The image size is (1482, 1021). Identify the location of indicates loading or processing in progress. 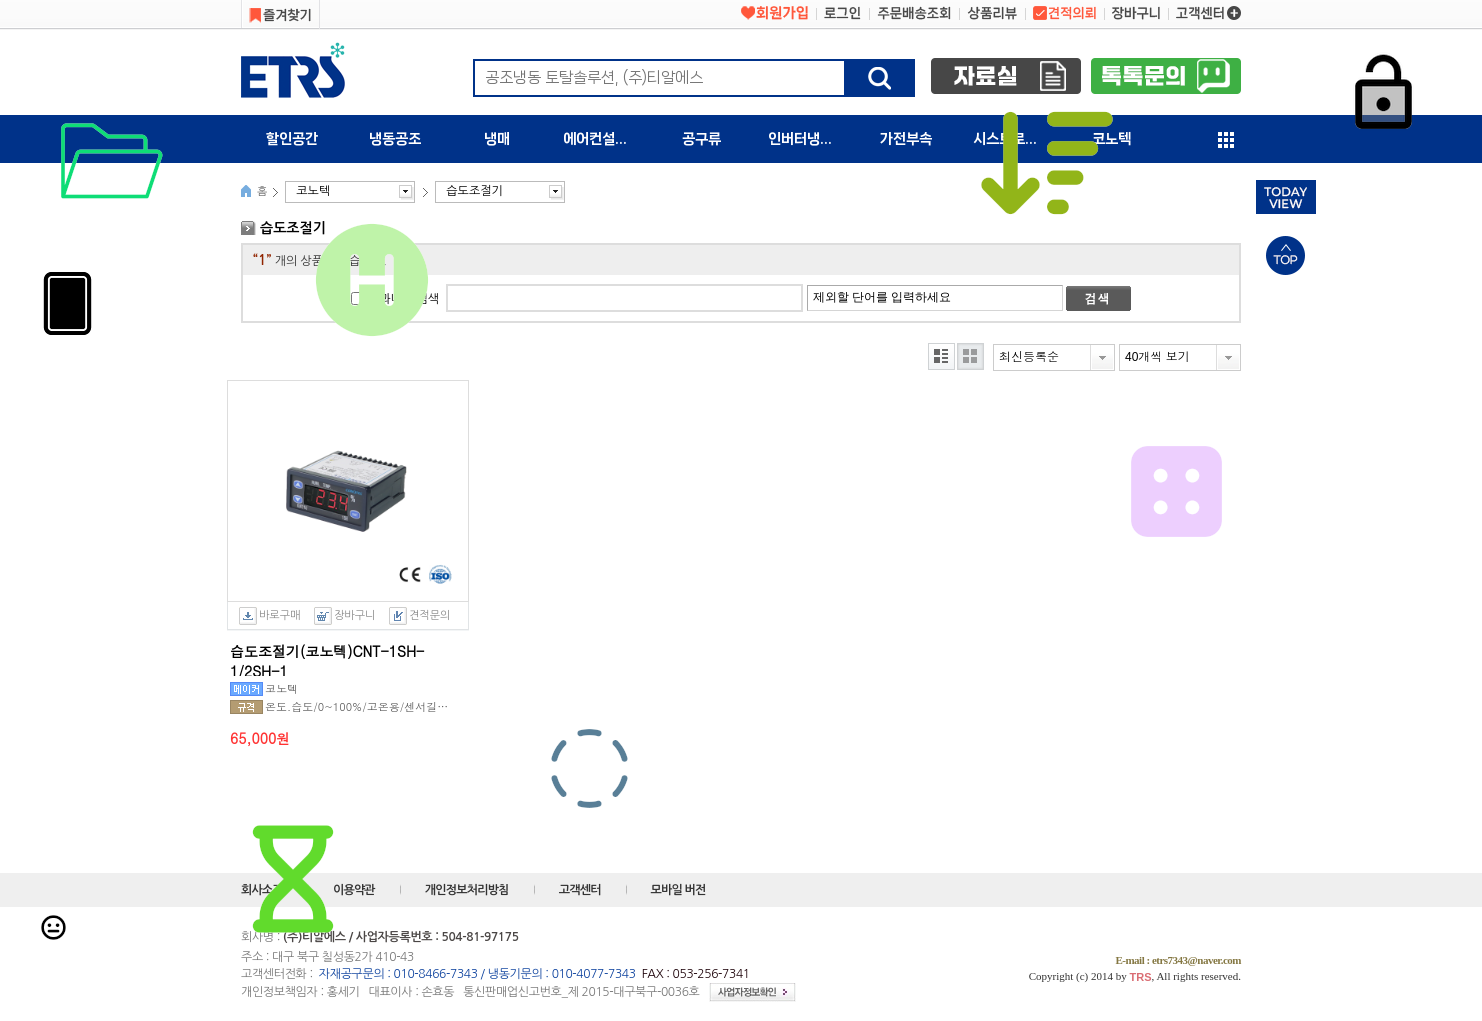
(589, 768).